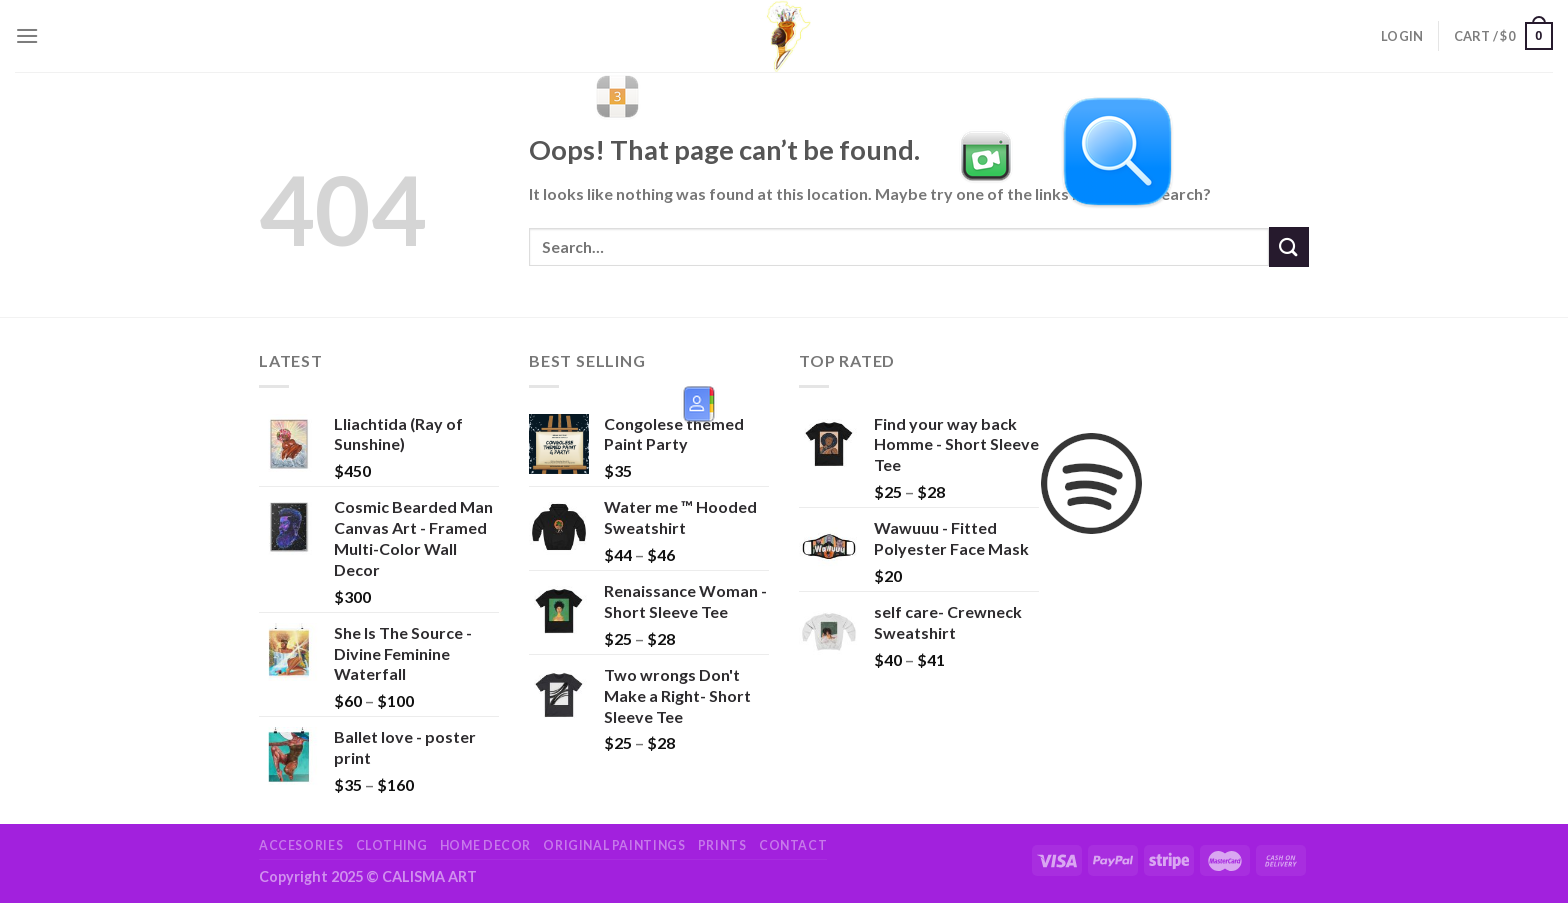  What do you see at coordinates (617, 96) in the screenshot?
I see `open ksudoku puzzle game` at bounding box center [617, 96].